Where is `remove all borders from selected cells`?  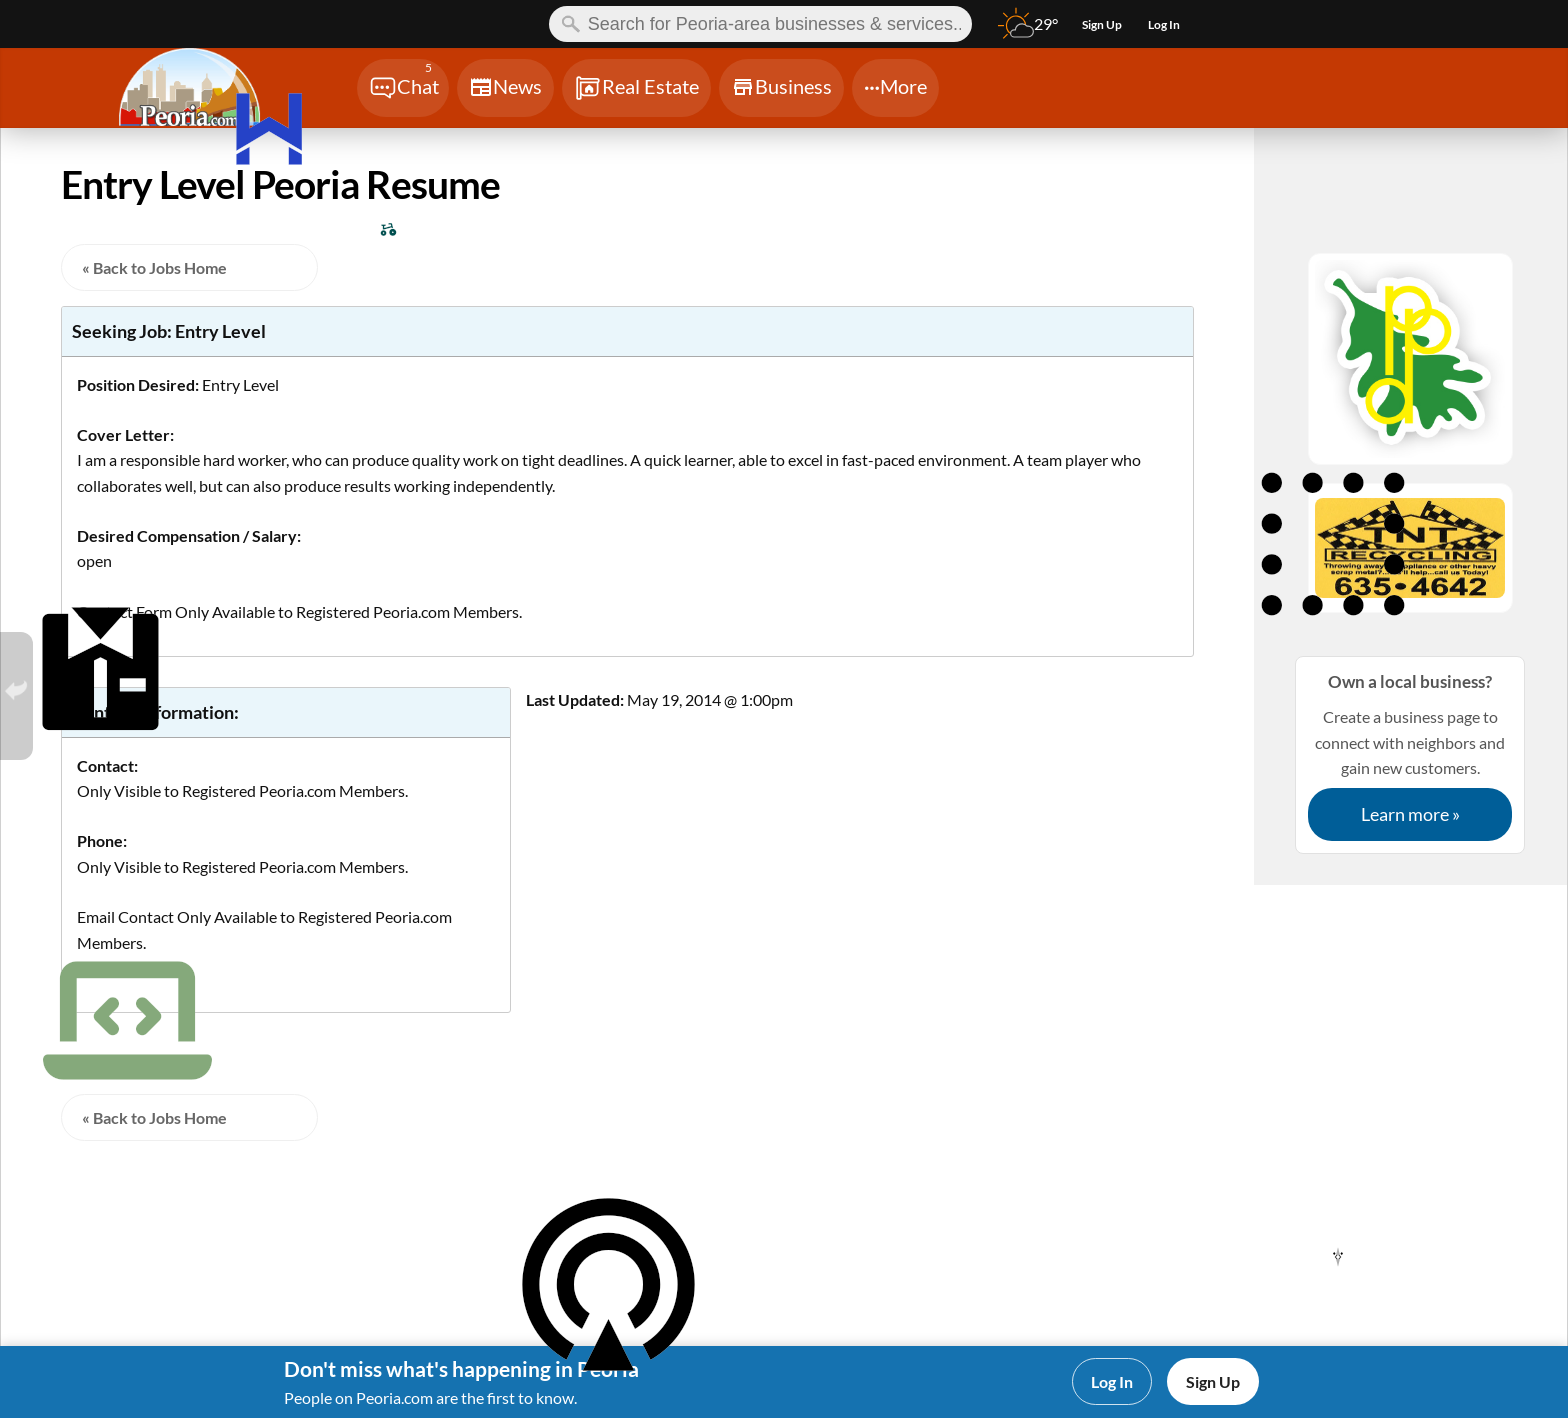
remove all borders from selected cells is located at coordinates (1333, 544).